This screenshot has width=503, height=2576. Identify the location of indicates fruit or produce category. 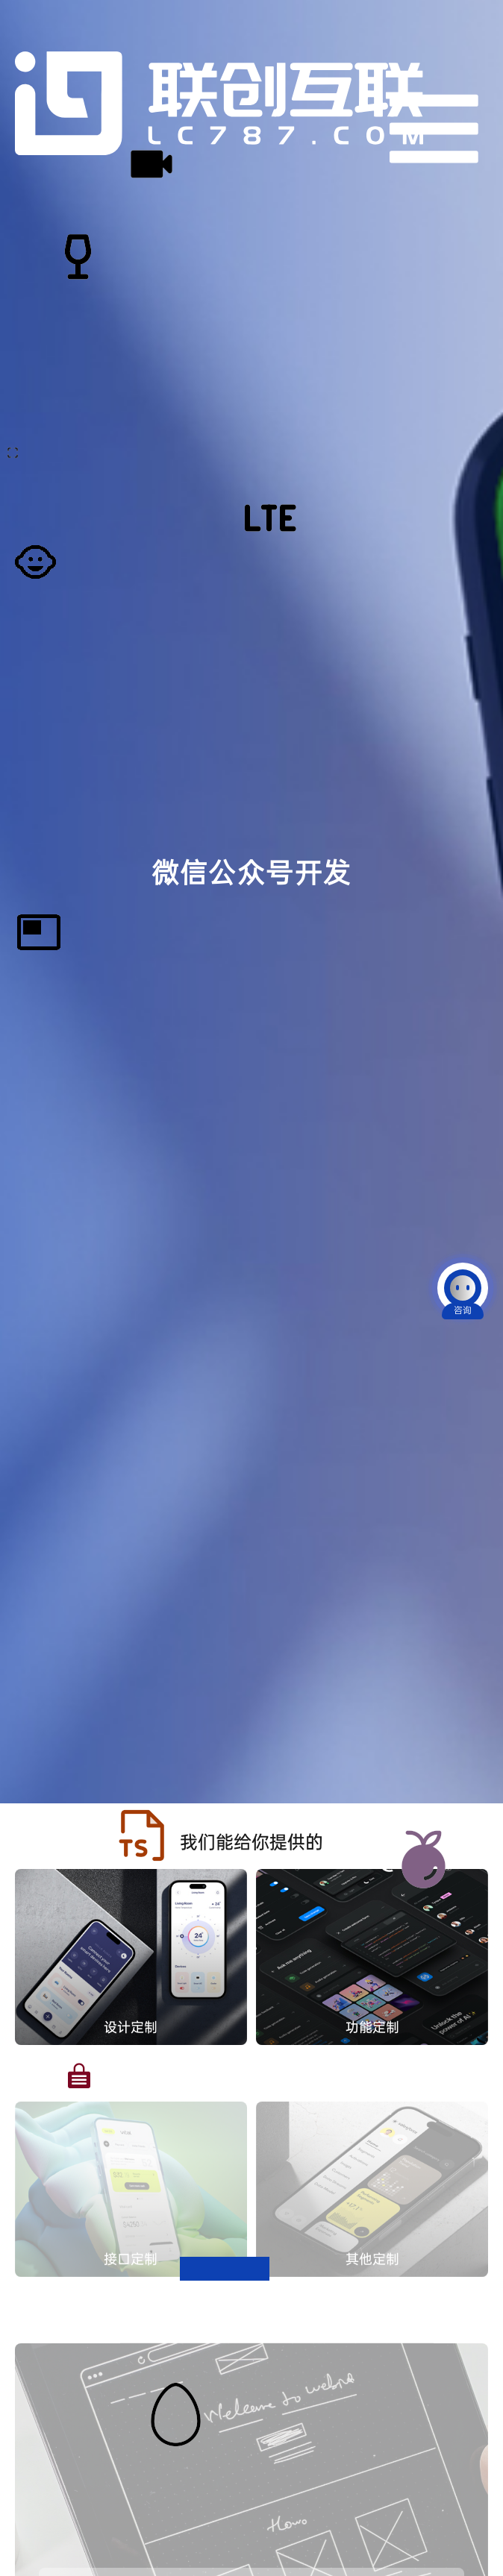
(423, 1860).